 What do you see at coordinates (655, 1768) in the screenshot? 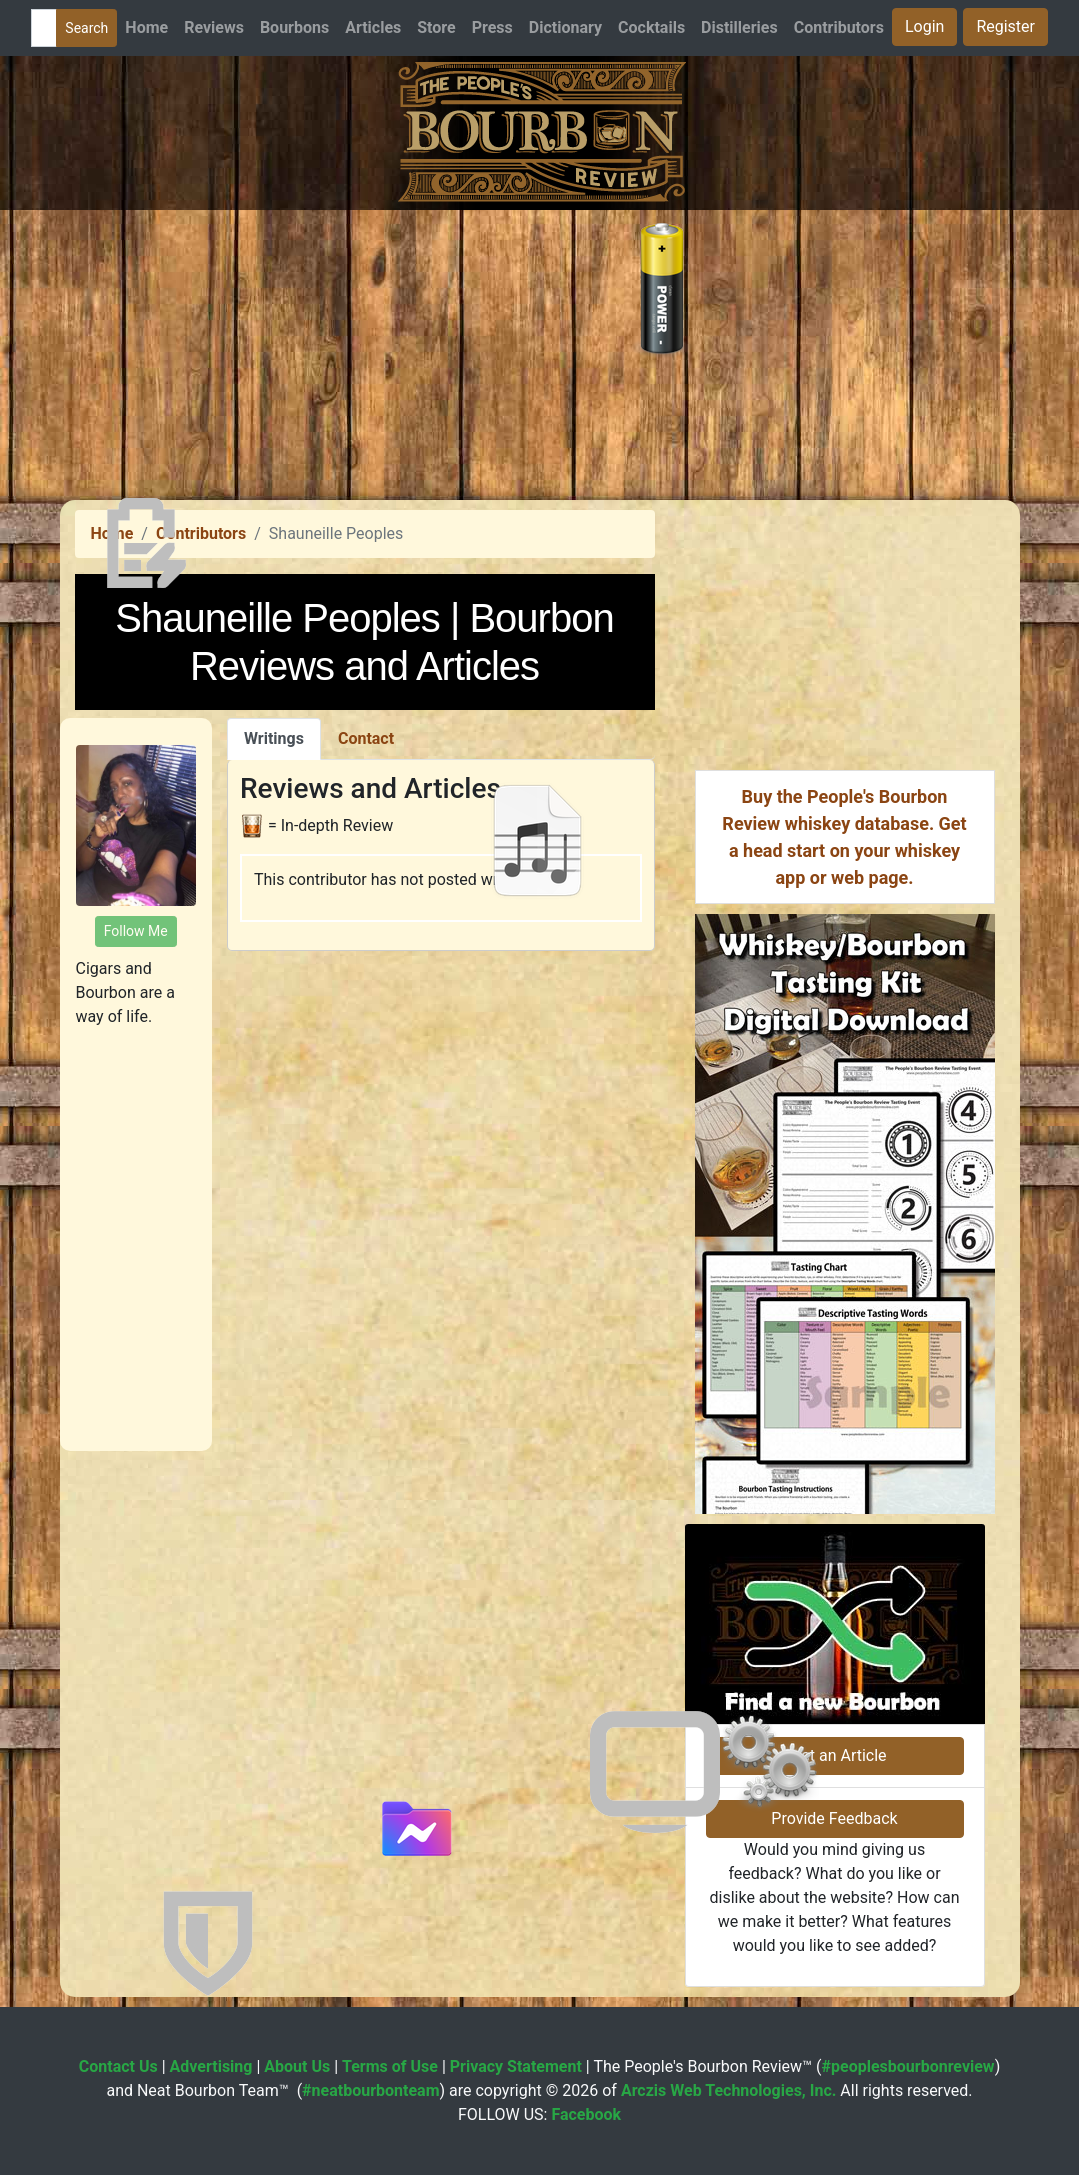
I see `display or monitor settings` at bounding box center [655, 1768].